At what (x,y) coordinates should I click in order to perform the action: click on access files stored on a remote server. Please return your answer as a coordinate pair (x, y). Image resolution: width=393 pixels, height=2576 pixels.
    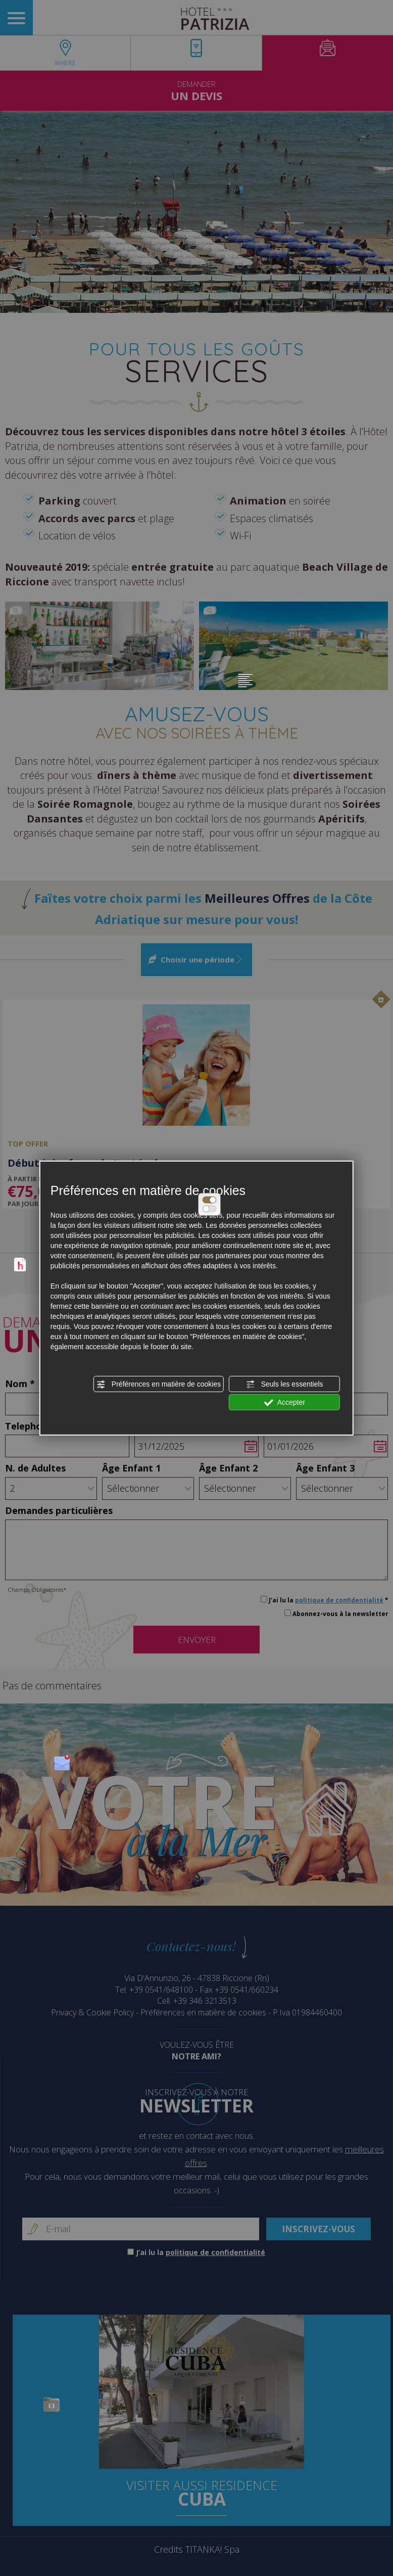
    Looking at the image, I should click on (108, 659).